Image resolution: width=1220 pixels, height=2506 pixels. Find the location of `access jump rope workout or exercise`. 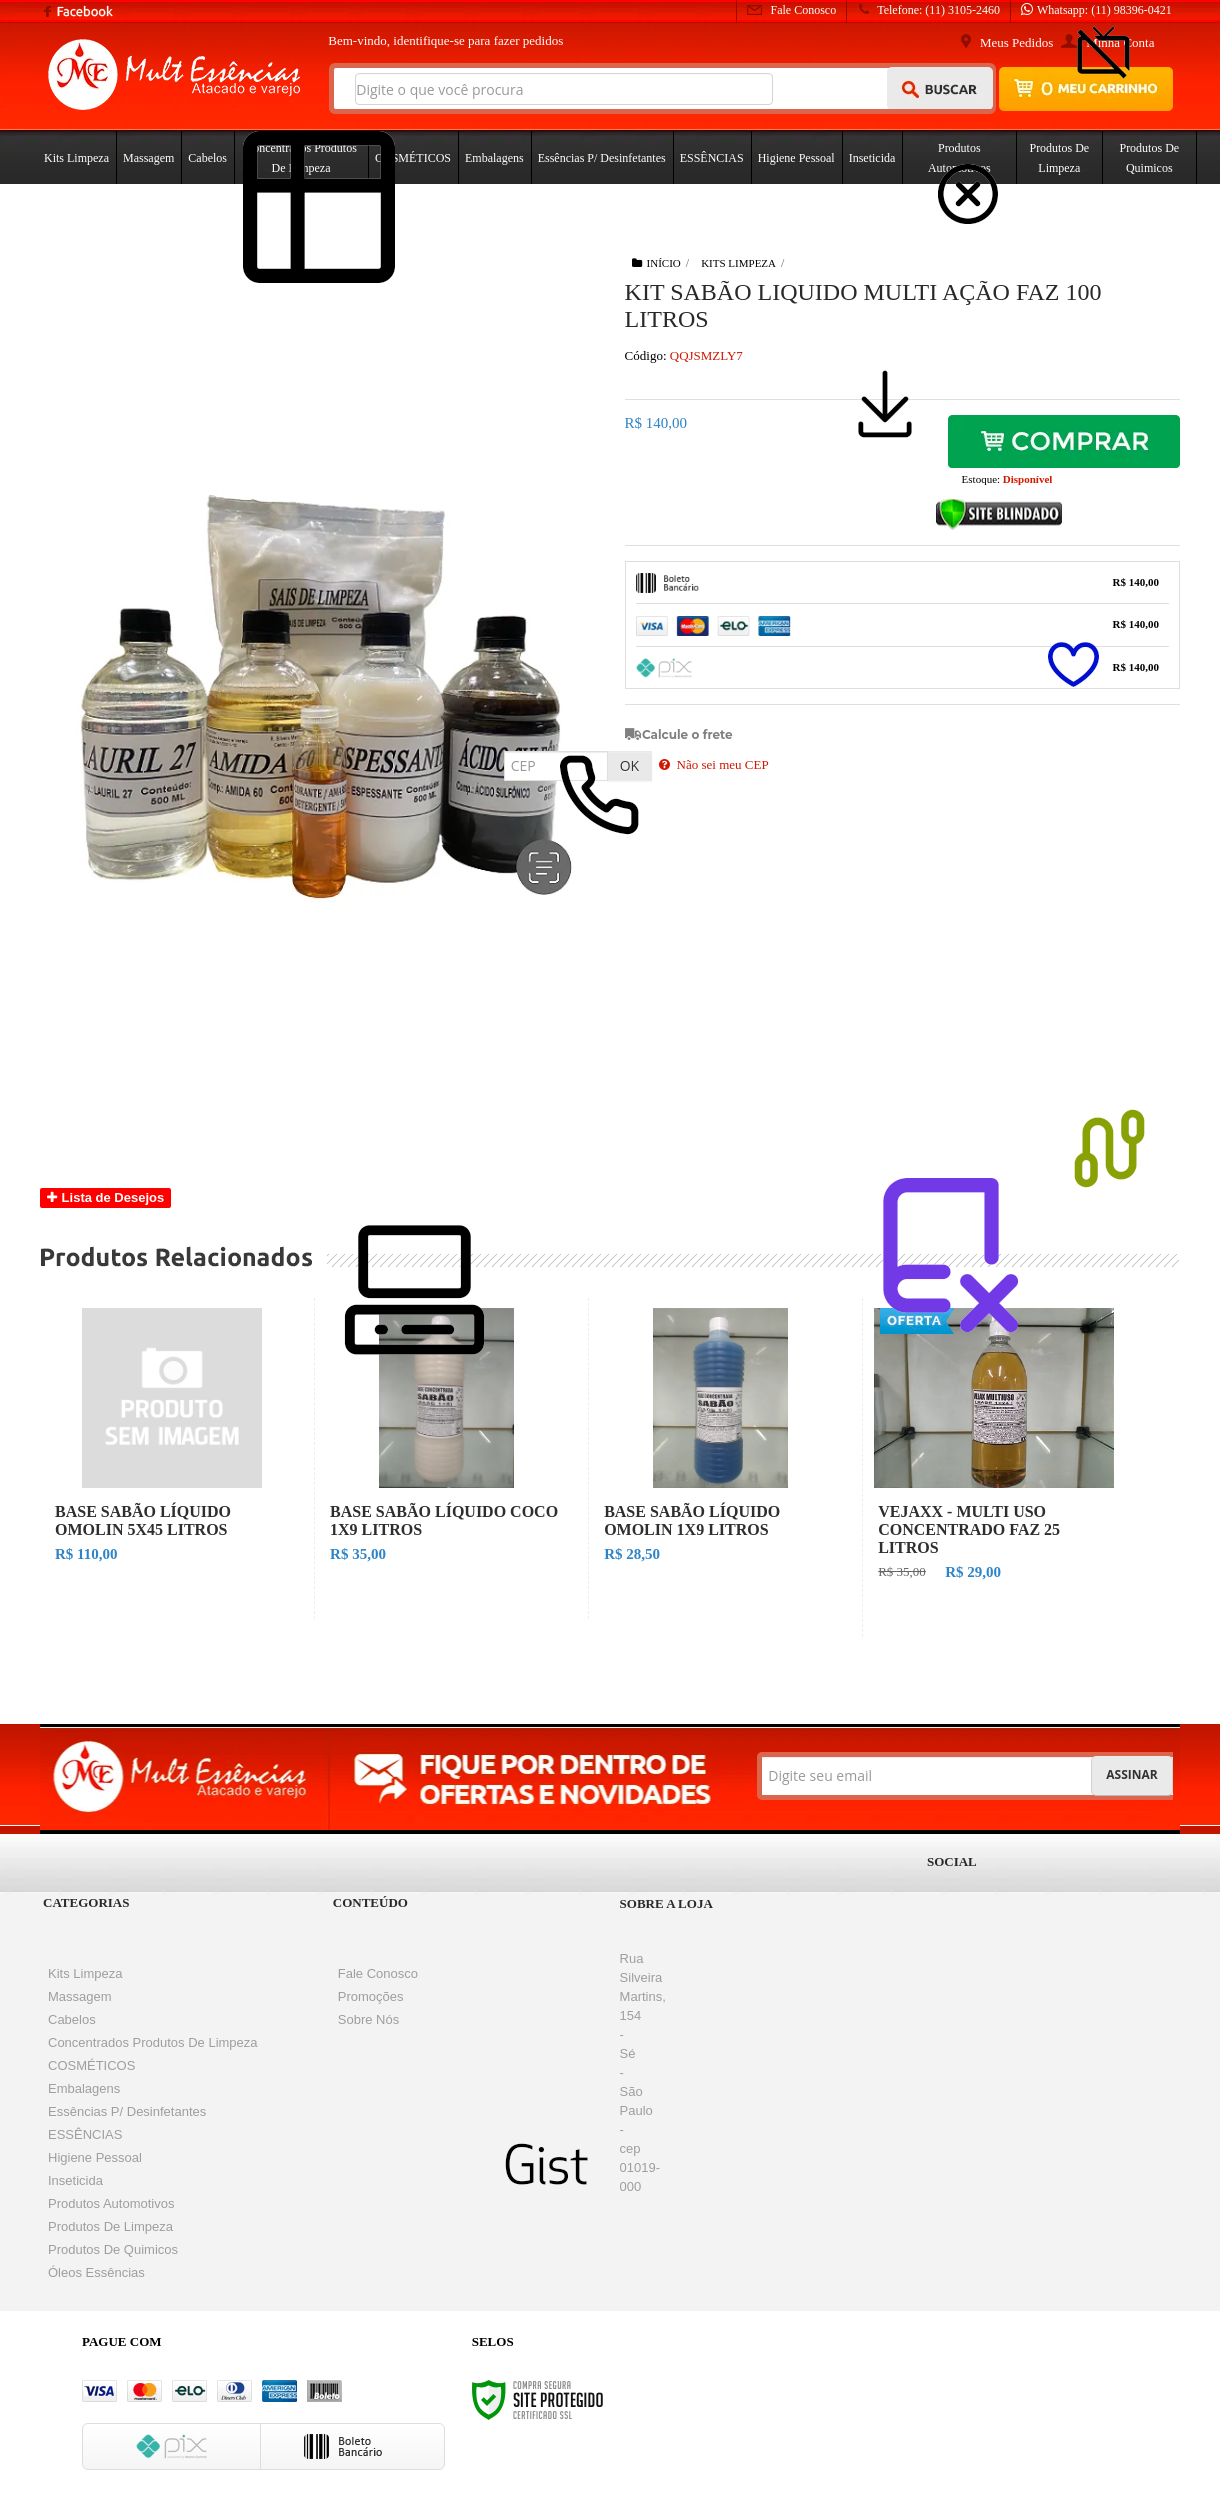

access jump rope workout or exercise is located at coordinates (1109, 1148).